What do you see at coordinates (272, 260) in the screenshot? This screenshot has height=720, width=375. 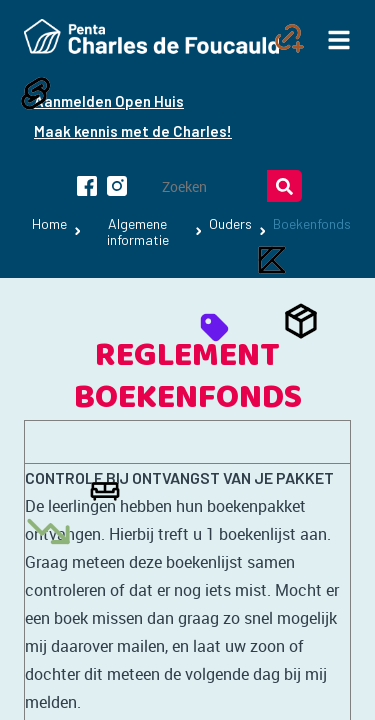 I see `indicates kotlin programming language` at bounding box center [272, 260].